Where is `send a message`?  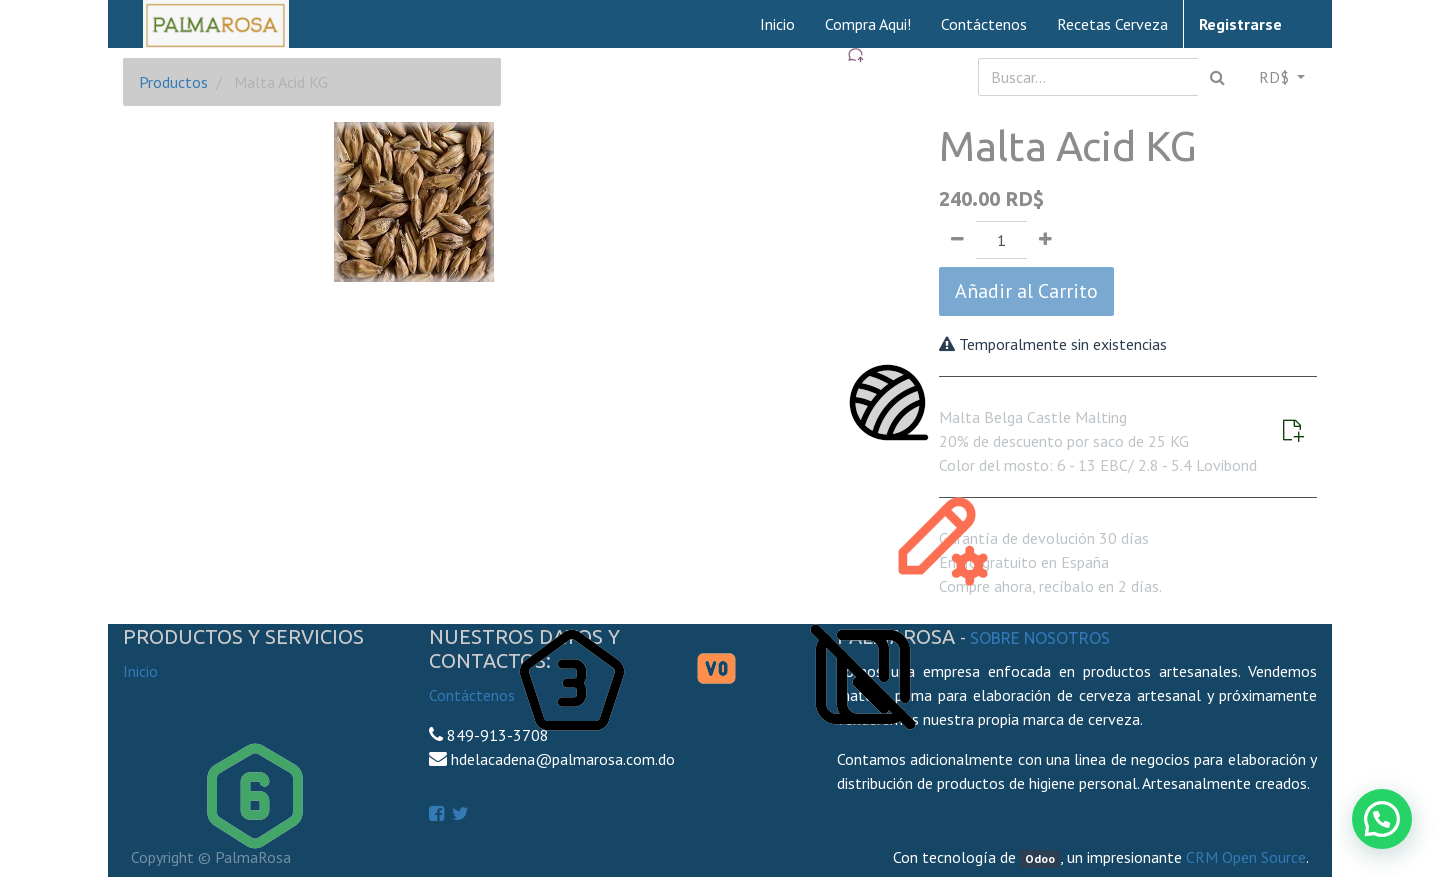
send a message is located at coordinates (855, 54).